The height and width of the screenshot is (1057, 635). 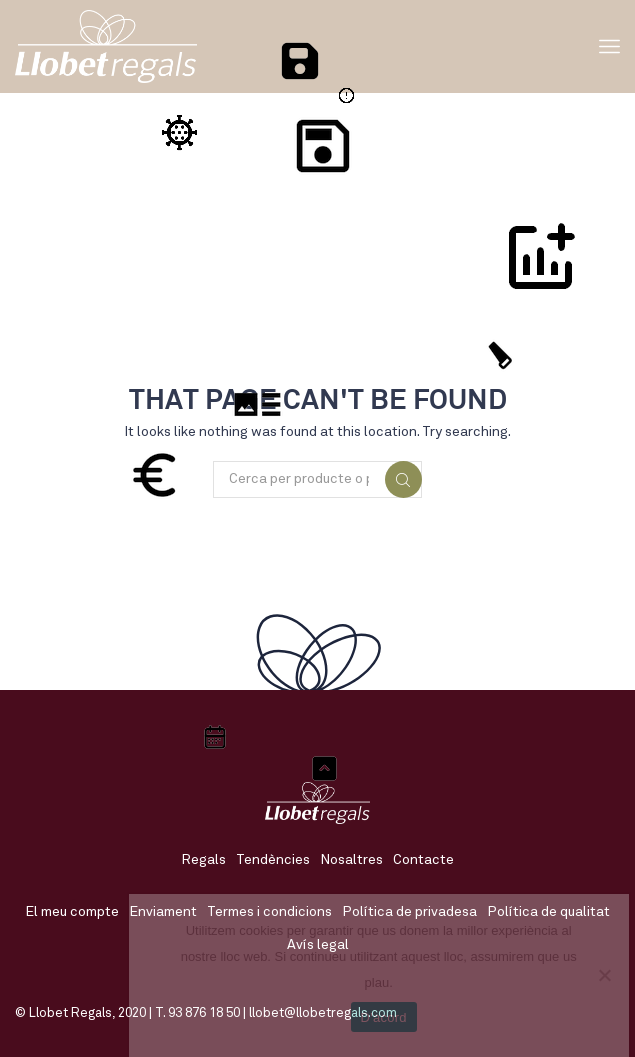 What do you see at coordinates (179, 132) in the screenshot?
I see `view covid-19 related information` at bounding box center [179, 132].